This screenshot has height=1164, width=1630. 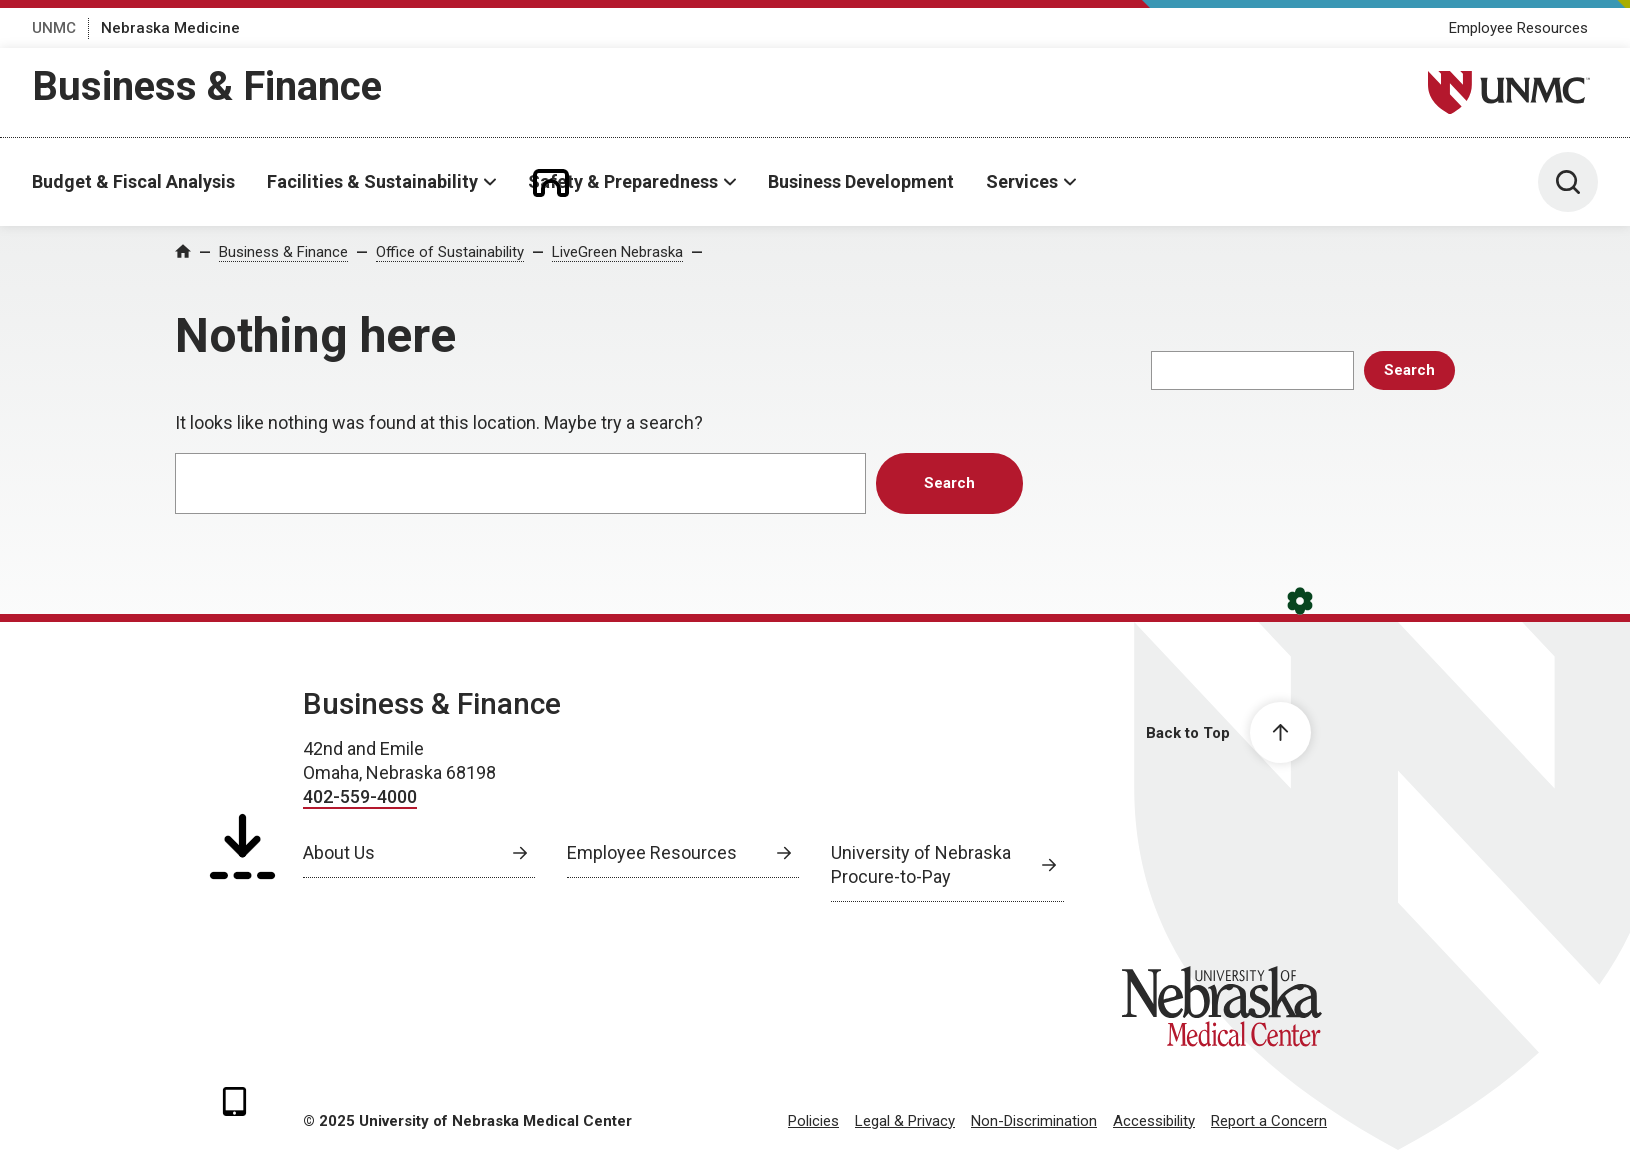 I want to click on switch to tablet view, so click(x=234, y=1101).